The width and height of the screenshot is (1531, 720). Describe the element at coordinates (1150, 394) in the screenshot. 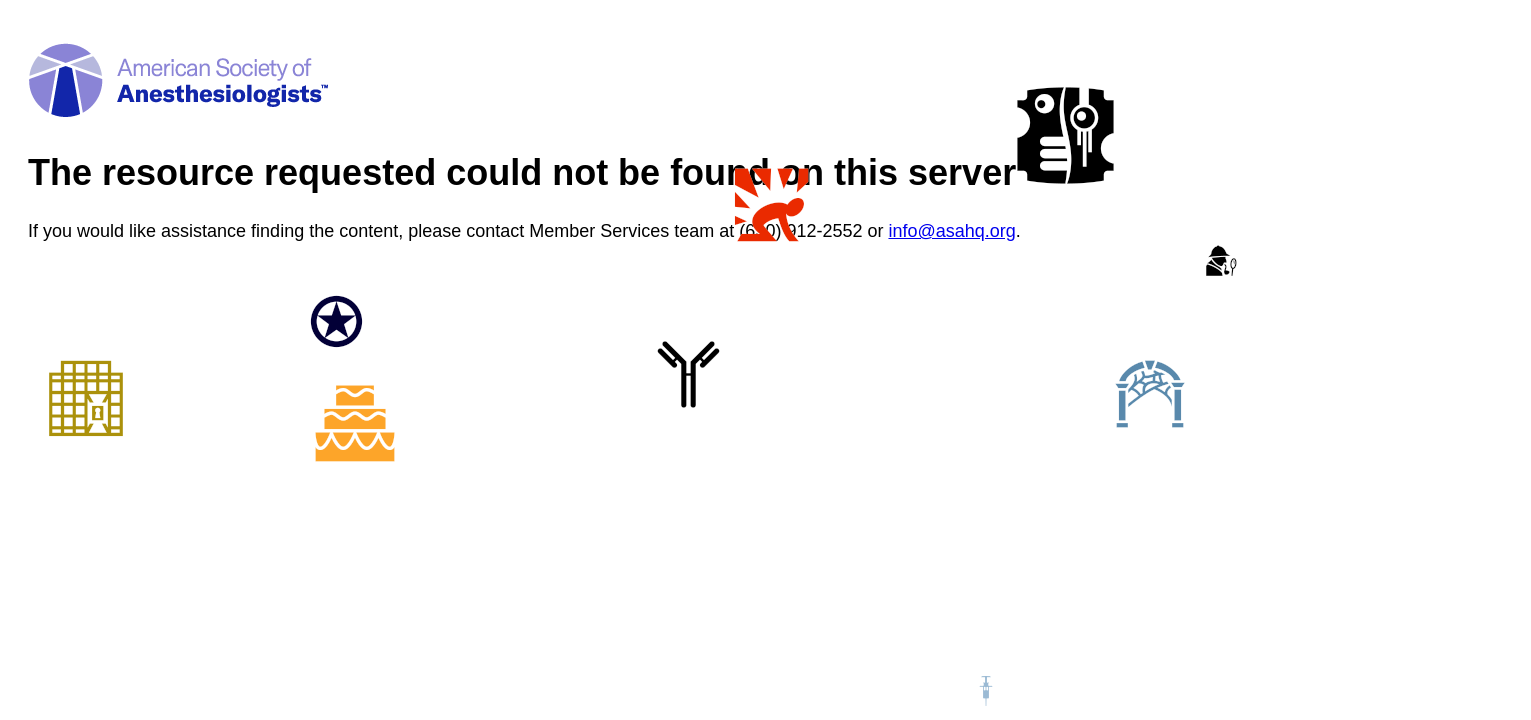

I see `enter a dungeon or underground area` at that location.